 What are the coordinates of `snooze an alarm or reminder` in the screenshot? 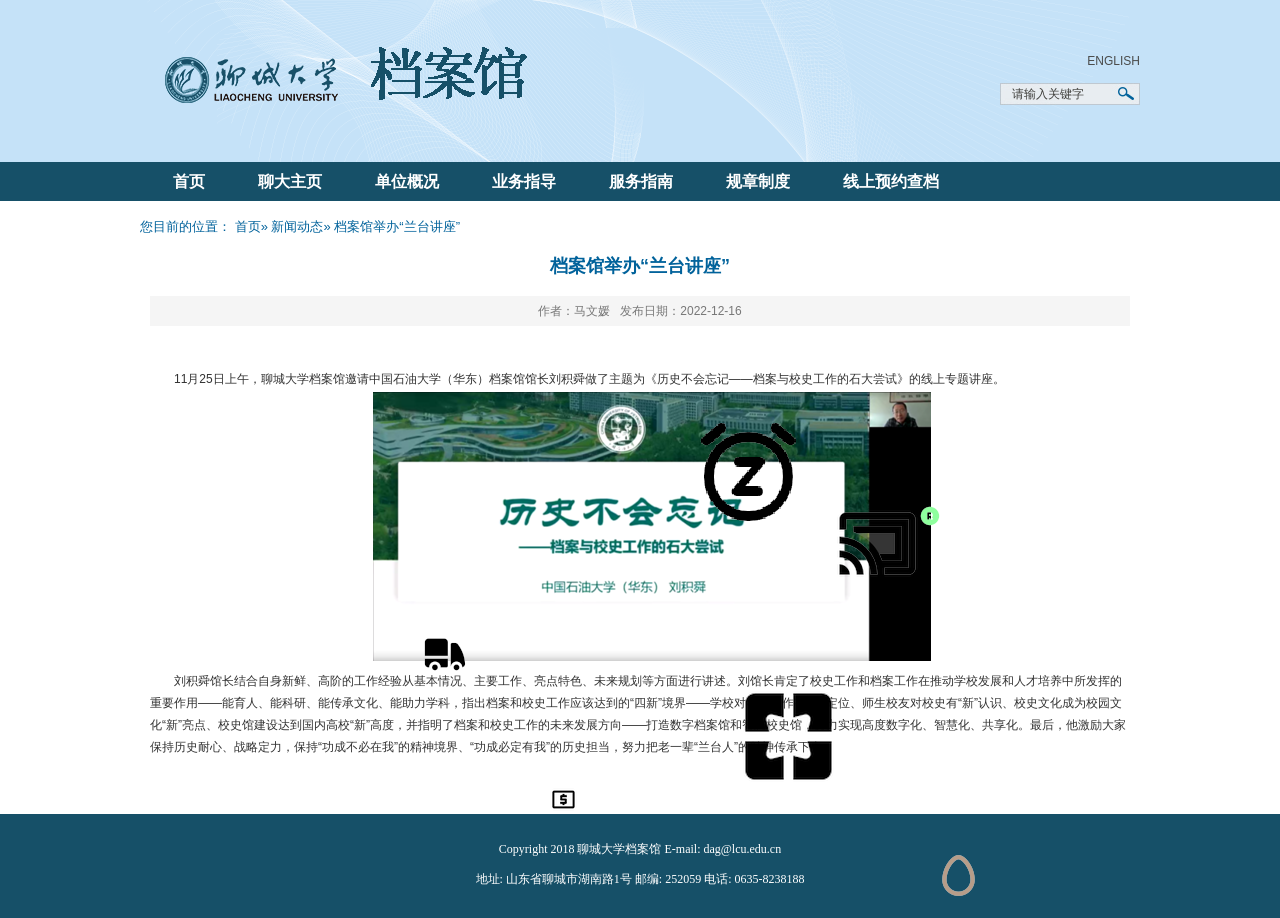 It's located at (748, 471).